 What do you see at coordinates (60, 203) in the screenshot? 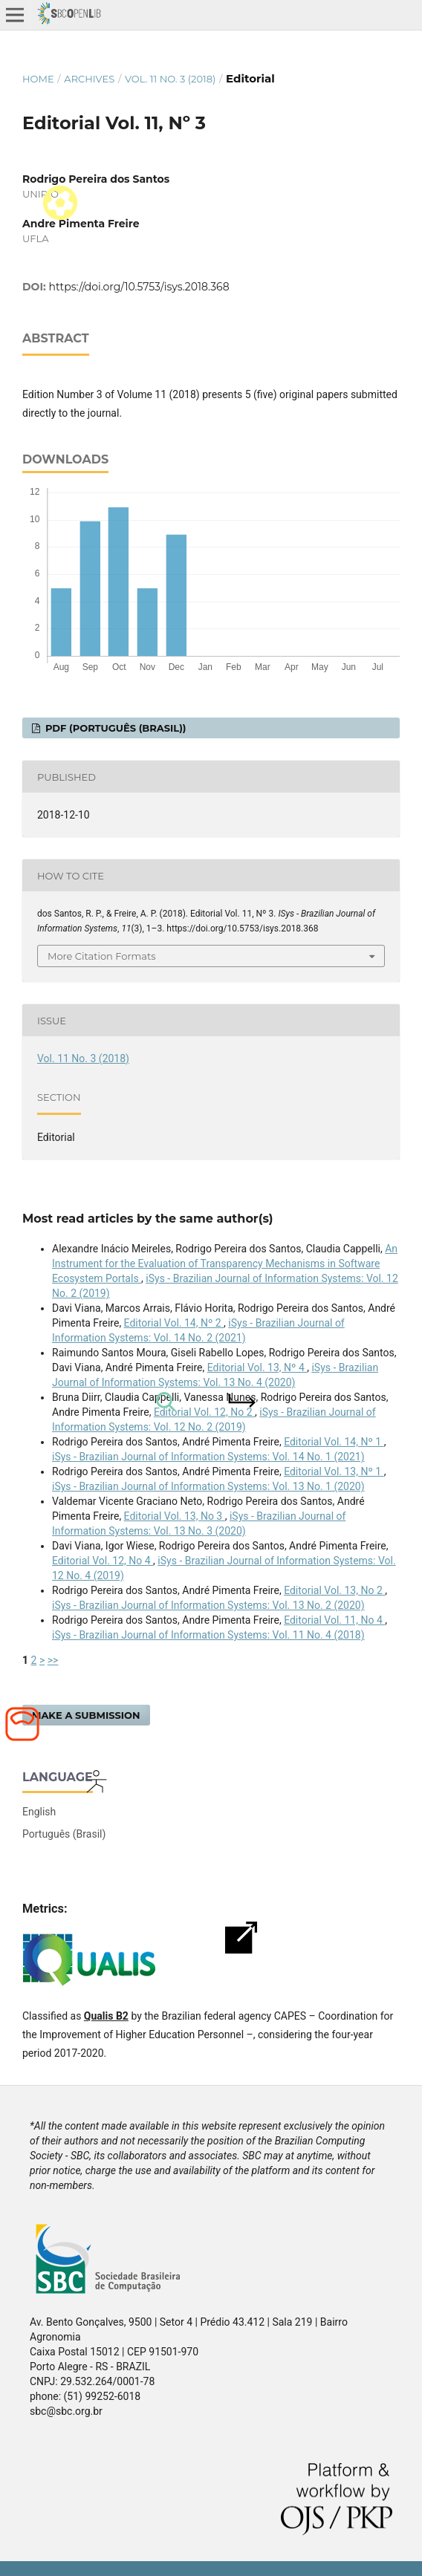
I see `access sports or soccer-related content` at bounding box center [60, 203].